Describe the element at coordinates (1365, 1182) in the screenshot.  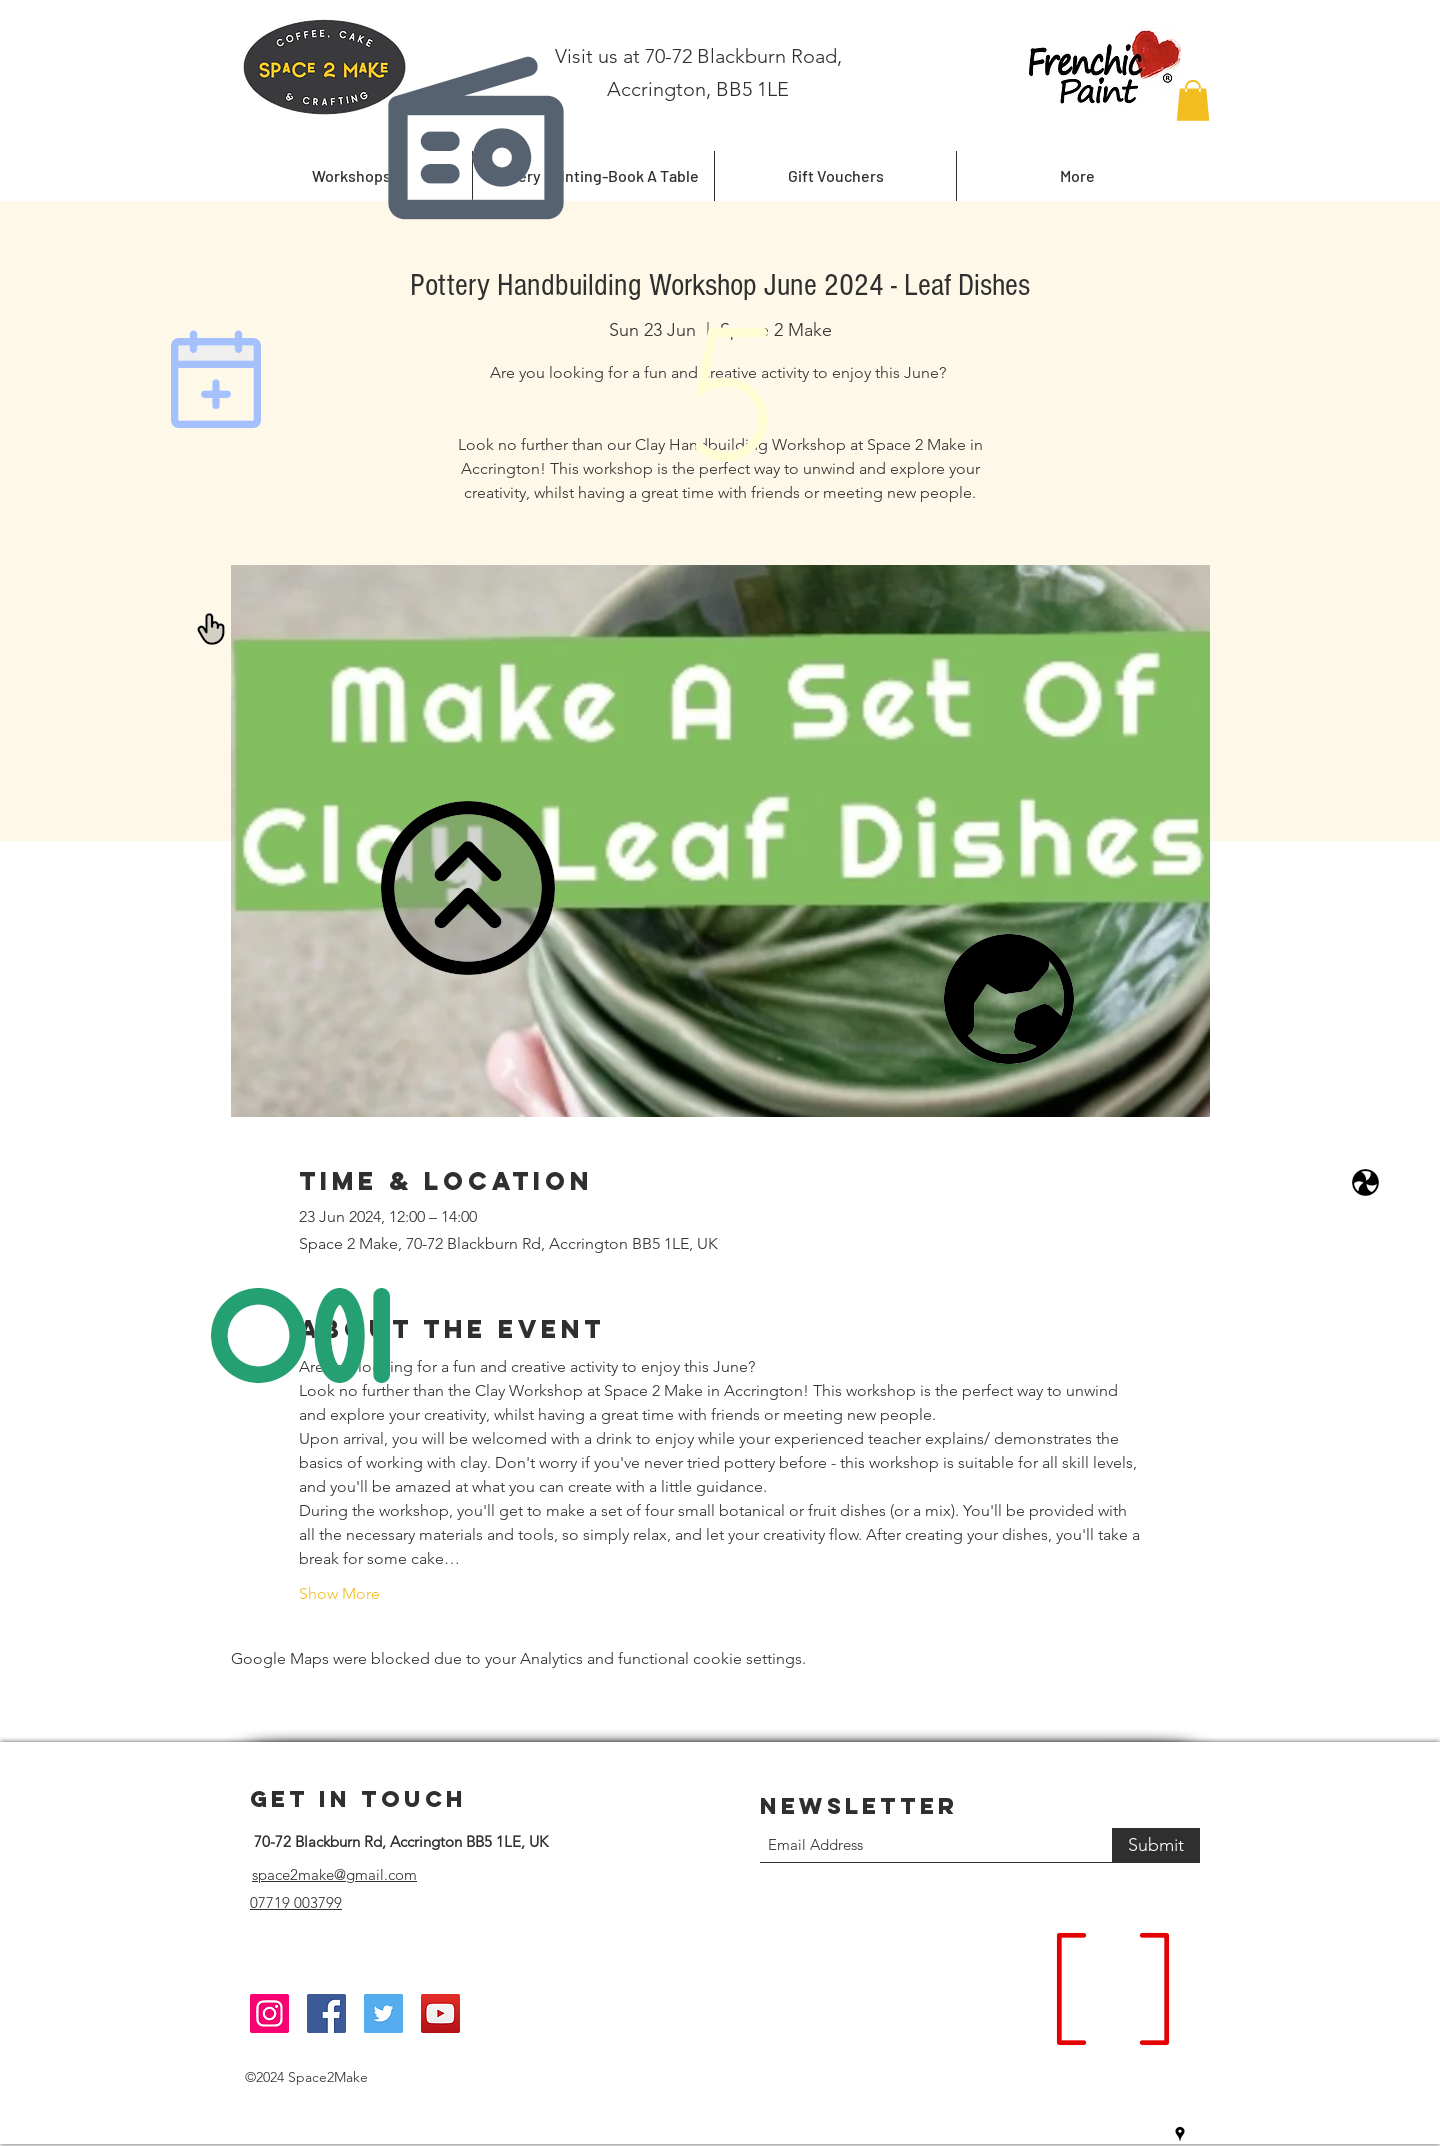
I see `indicates content is loading` at that location.